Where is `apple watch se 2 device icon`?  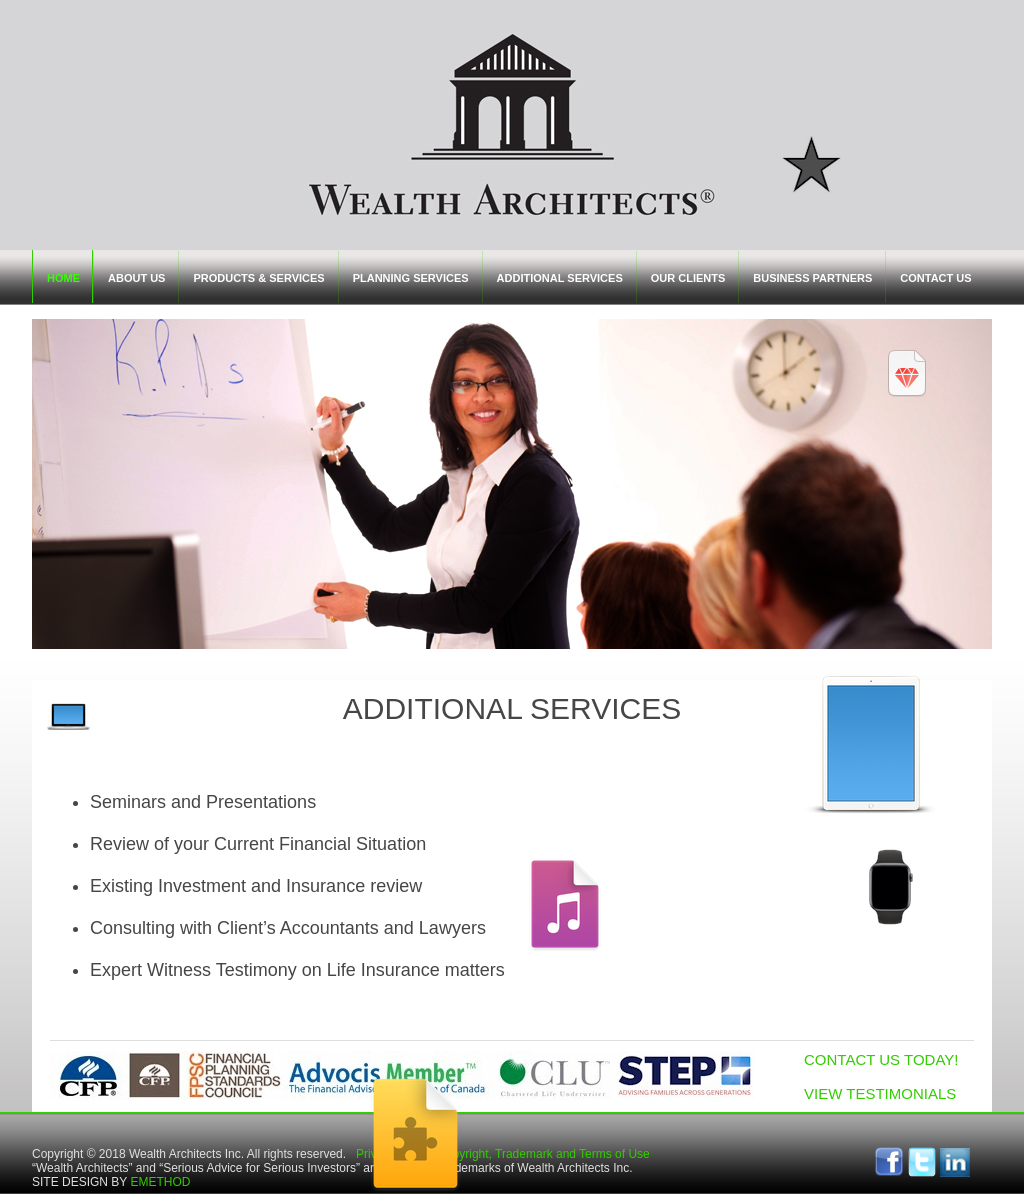
apple watch se 2 device icon is located at coordinates (890, 887).